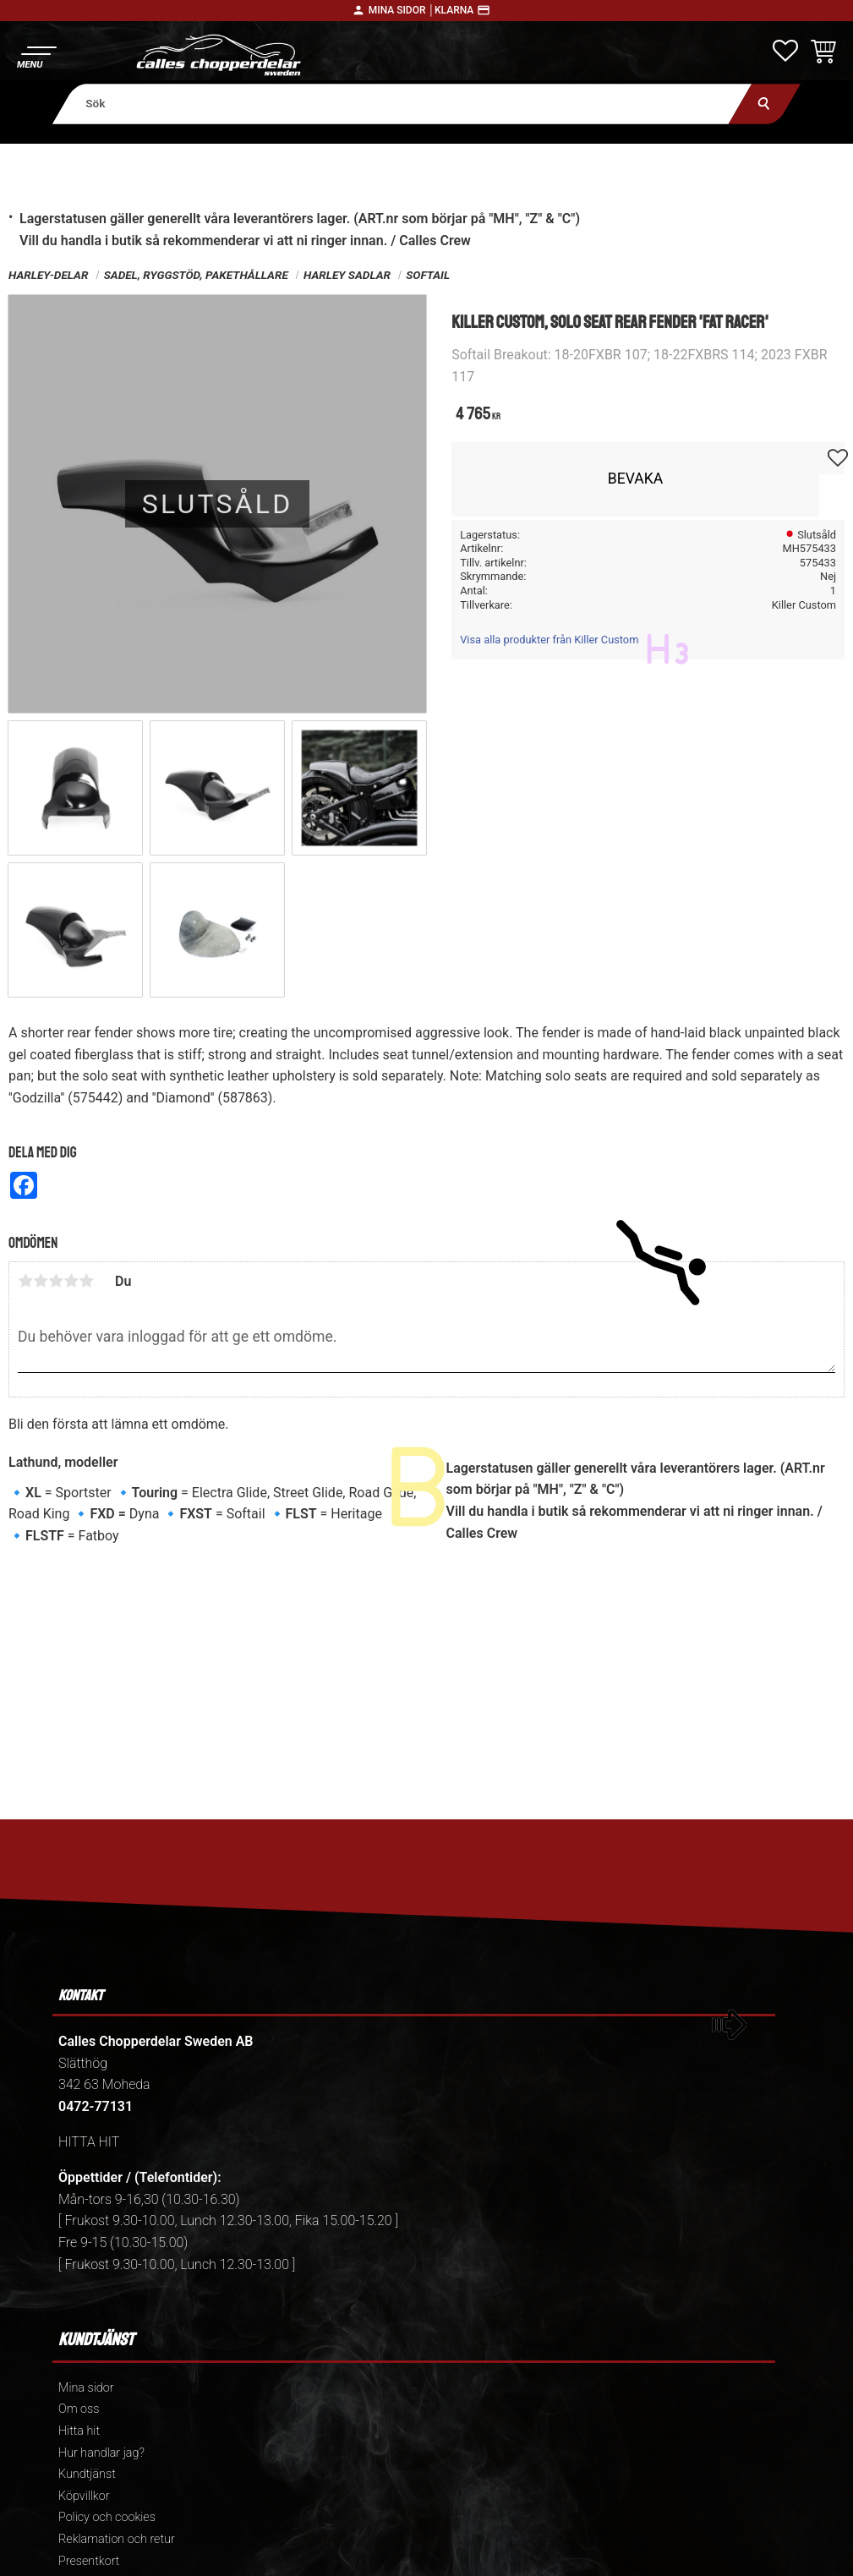 The image size is (853, 2576). What do you see at coordinates (663, 1266) in the screenshot?
I see `browse scuba diving activities or lessons` at bounding box center [663, 1266].